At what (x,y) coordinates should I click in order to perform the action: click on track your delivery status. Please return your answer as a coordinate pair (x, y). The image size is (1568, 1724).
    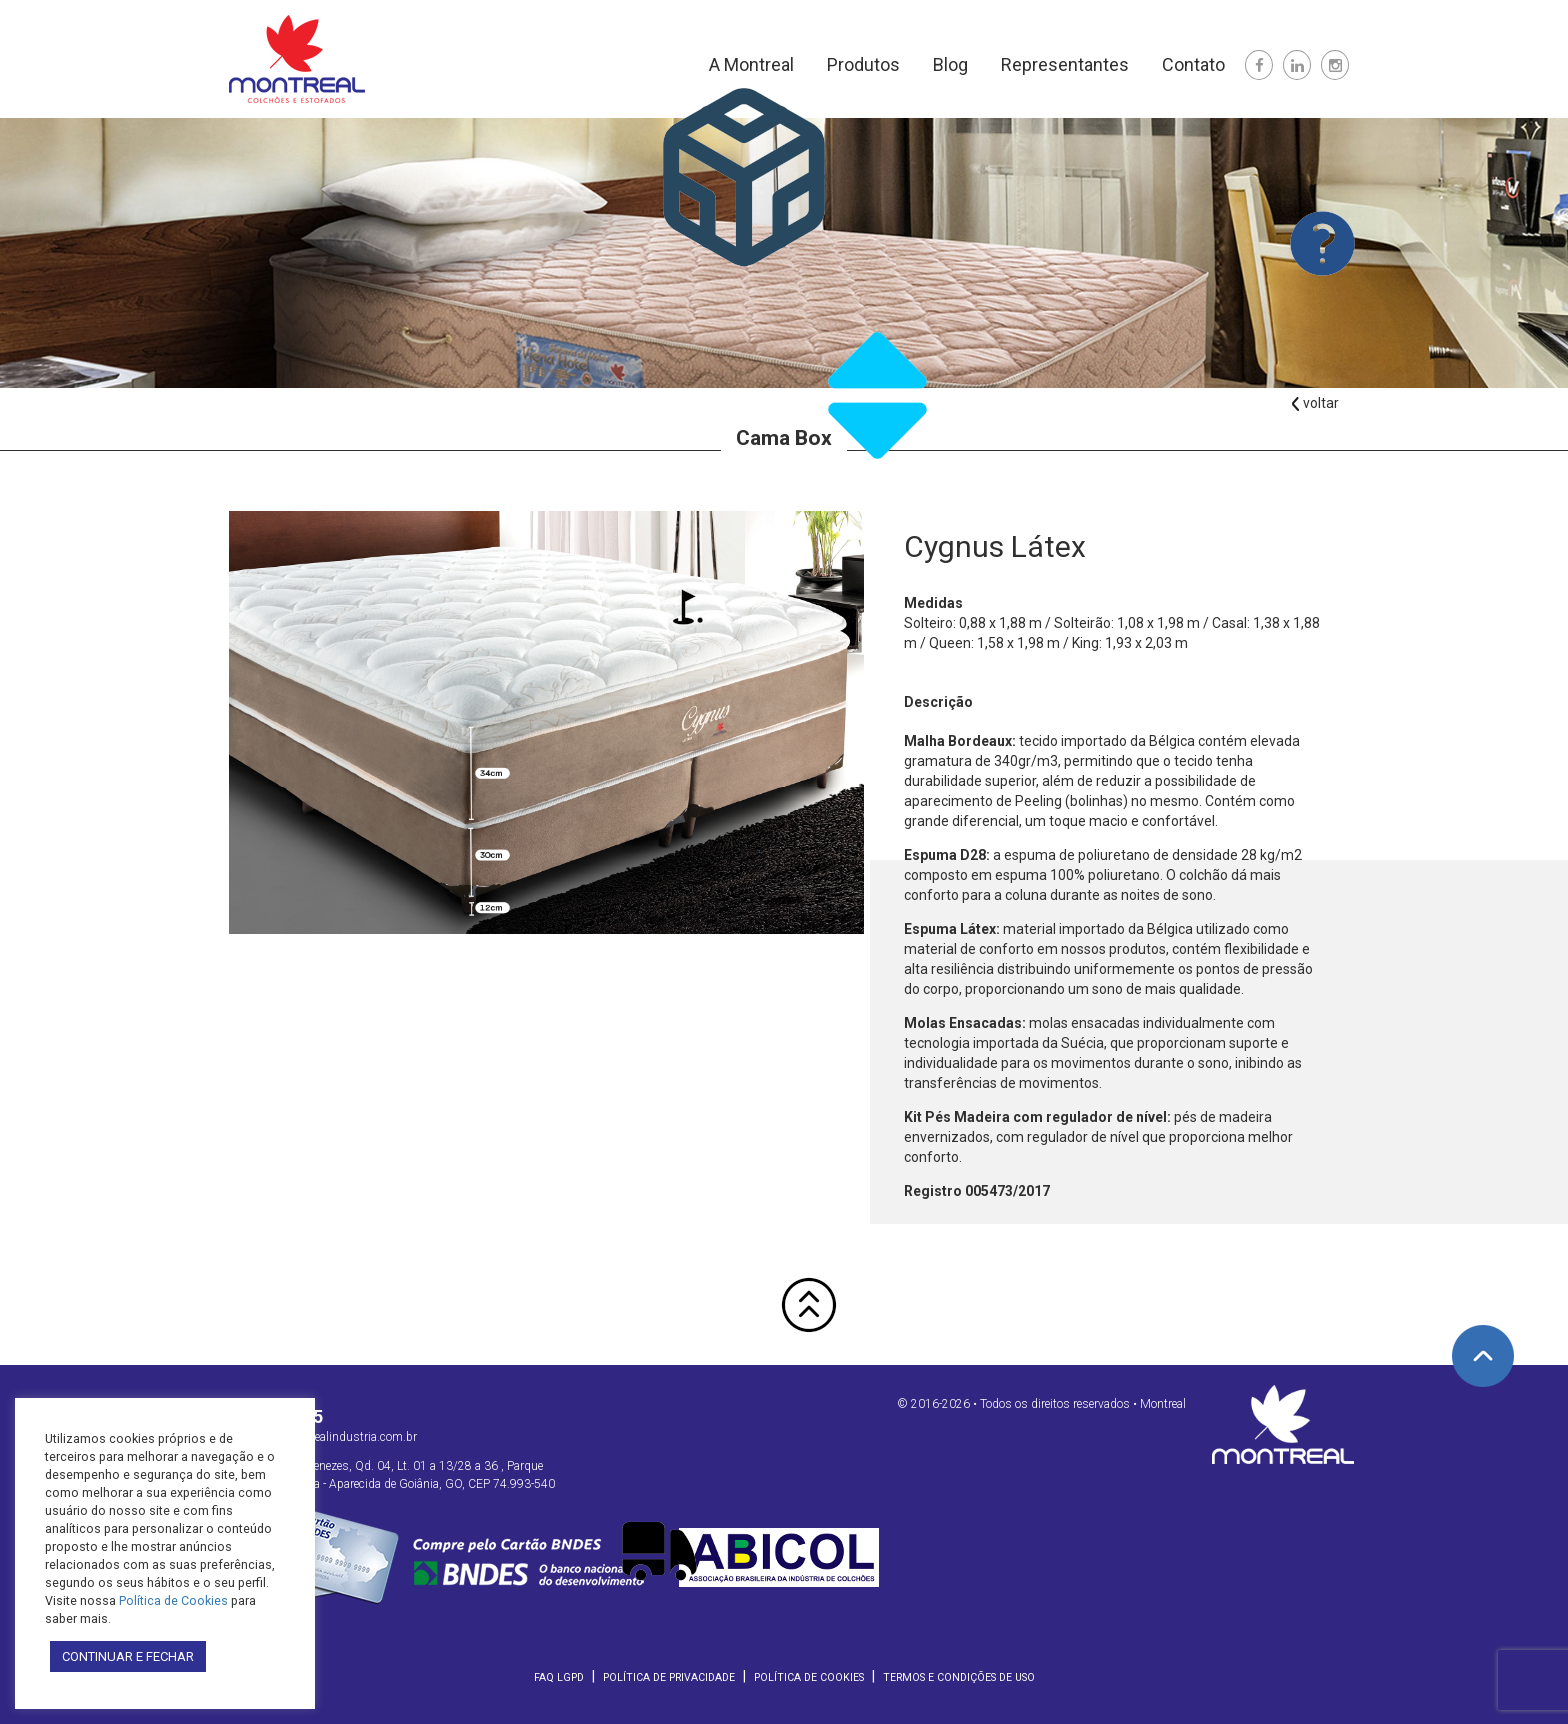
    Looking at the image, I should click on (659, 1548).